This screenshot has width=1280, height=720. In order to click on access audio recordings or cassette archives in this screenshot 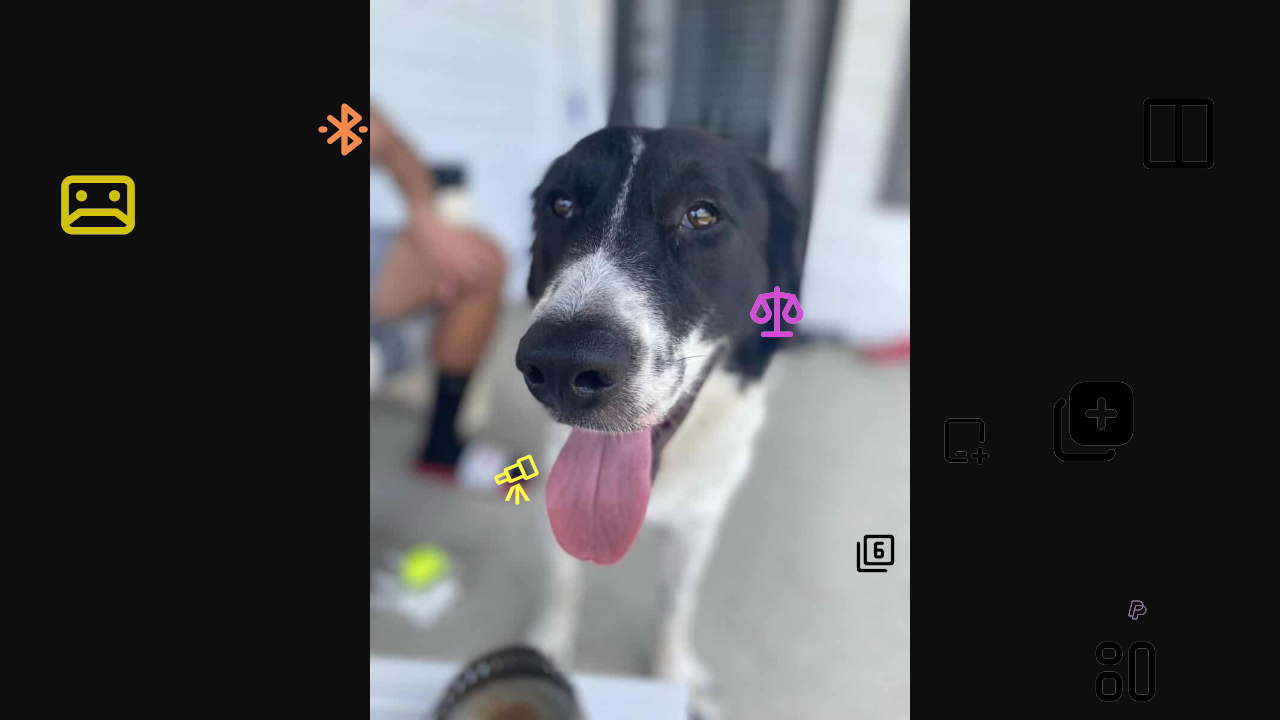, I will do `click(98, 205)`.